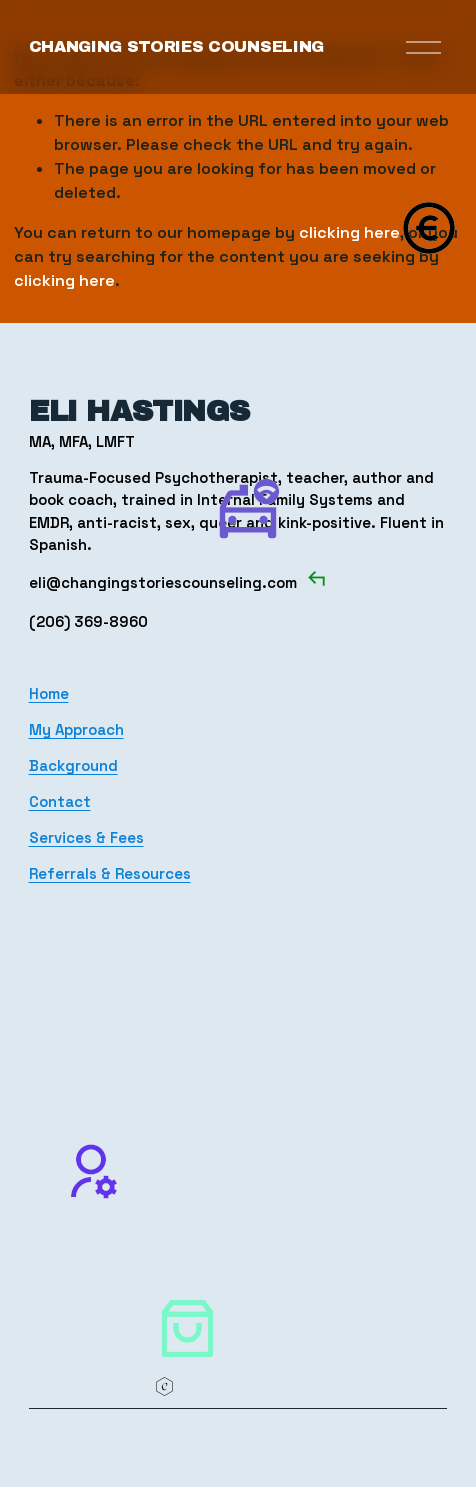 Image resolution: width=476 pixels, height=1487 pixels. I want to click on open the Chai app, so click(164, 1386).